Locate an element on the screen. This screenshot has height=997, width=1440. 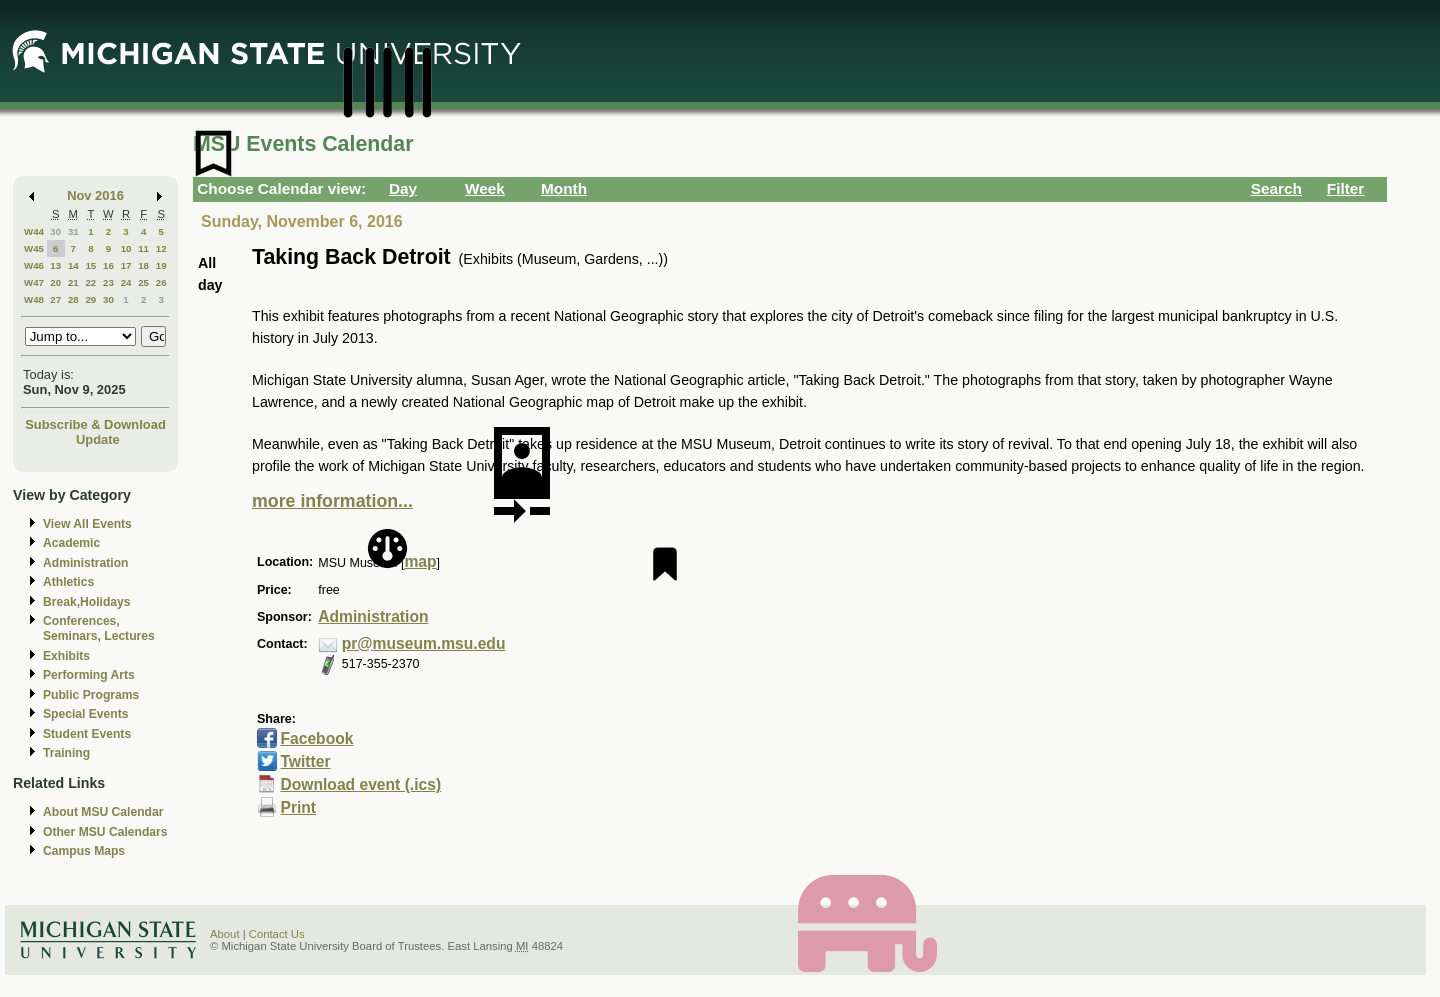
save this item for later is located at coordinates (665, 564).